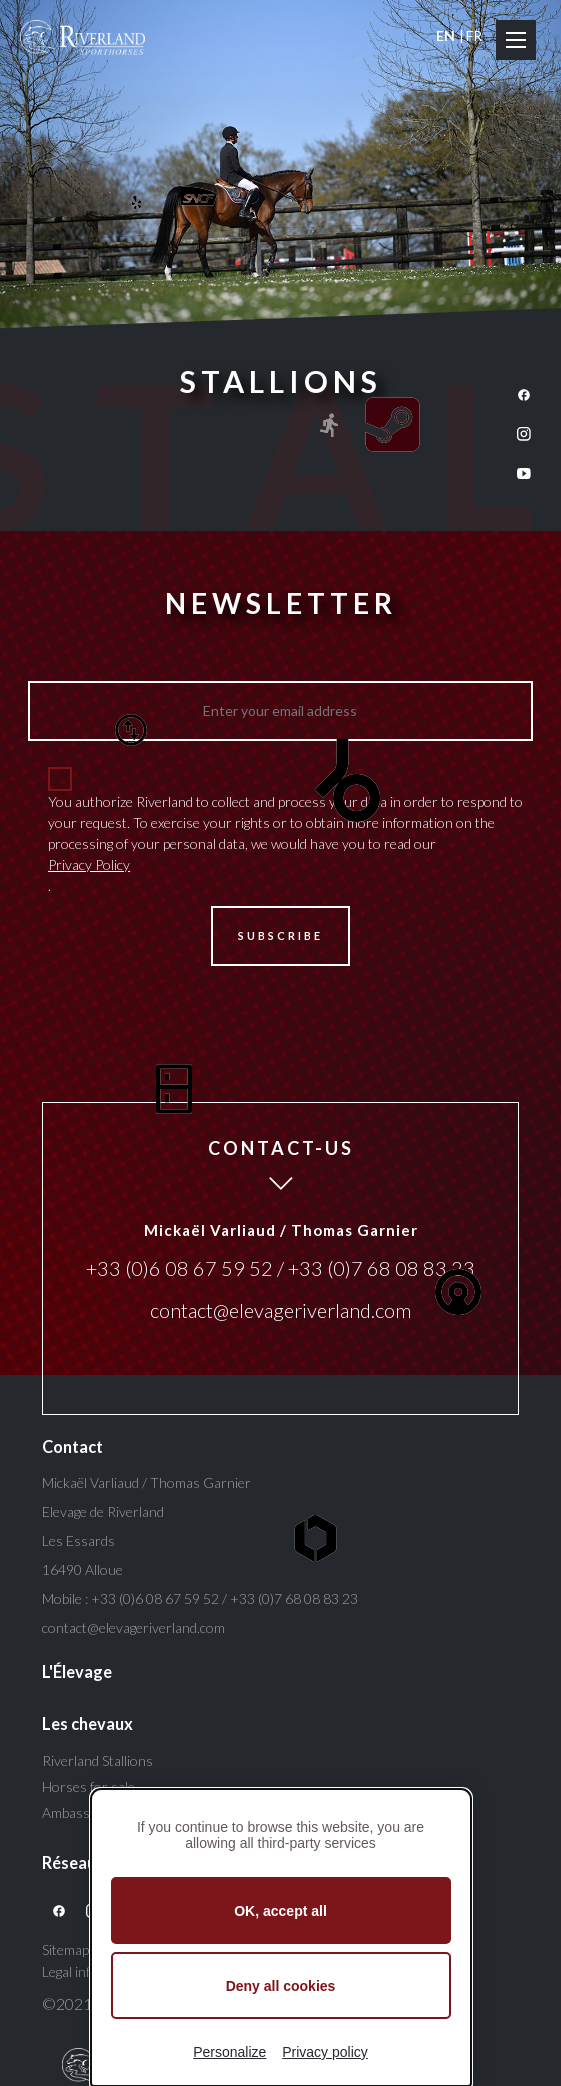 The height and width of the screenshot is (2086, 561). Describe the element at coordinates (458, 1292) in the screenshot. I see `open the Castro podcast app` at that location.